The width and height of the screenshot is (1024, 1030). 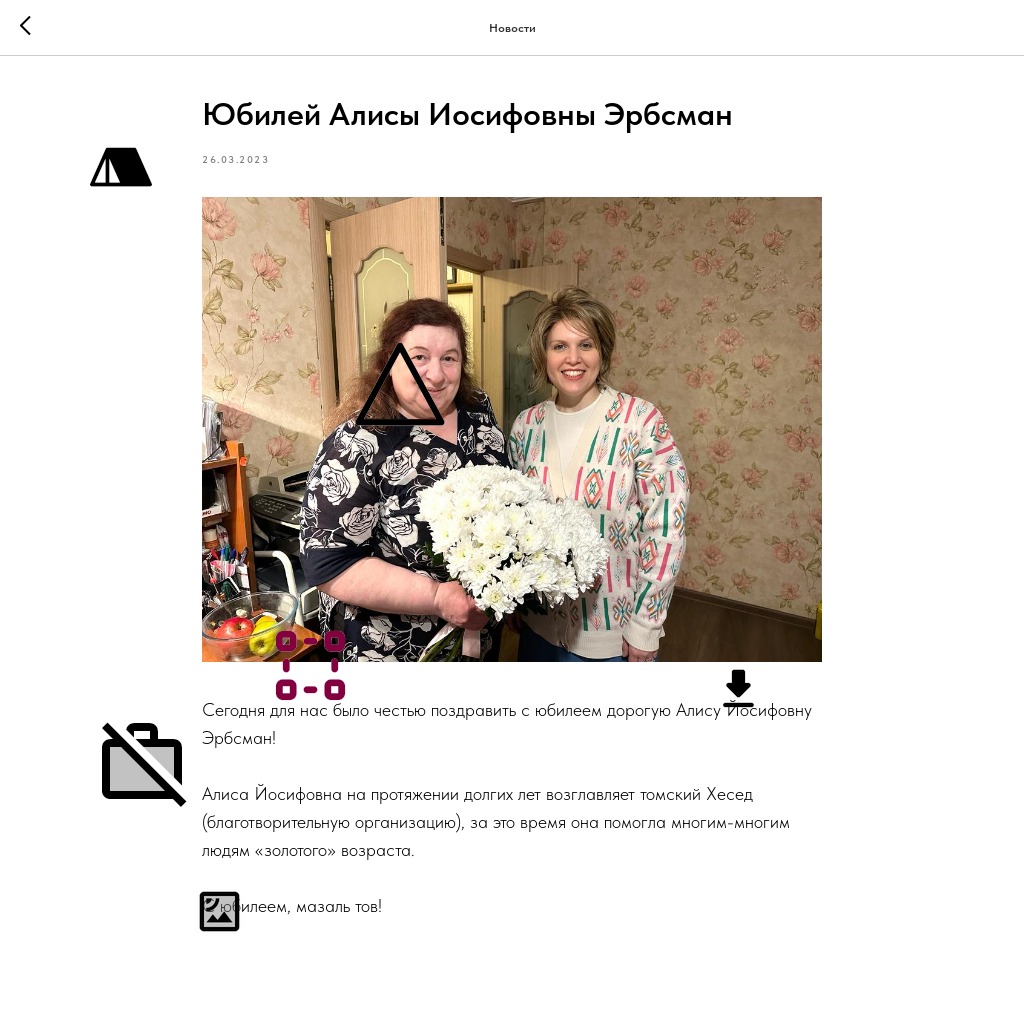 What do you see at coordinates (738, 689) in the screenshot?
I see `download a file or content` at bounding box center [738, 689].